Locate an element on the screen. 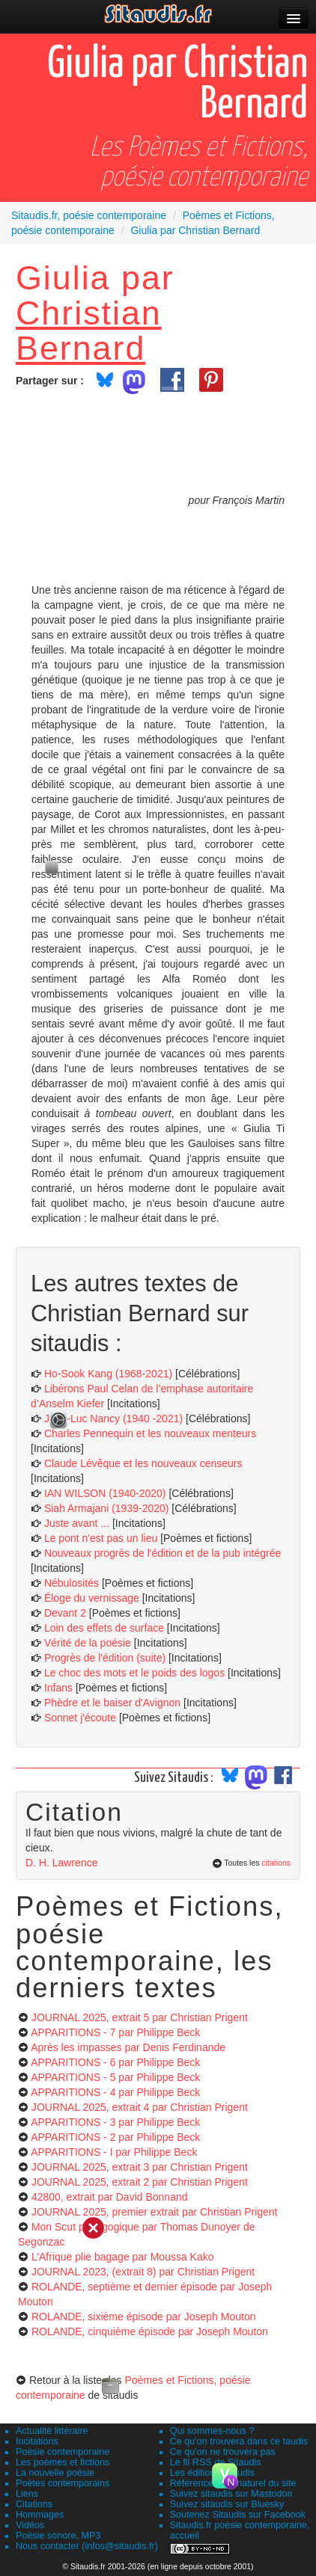 The width and height of the screenshot is (316, 2576). close the current dialog or window is located at coordinates (93, 2228).